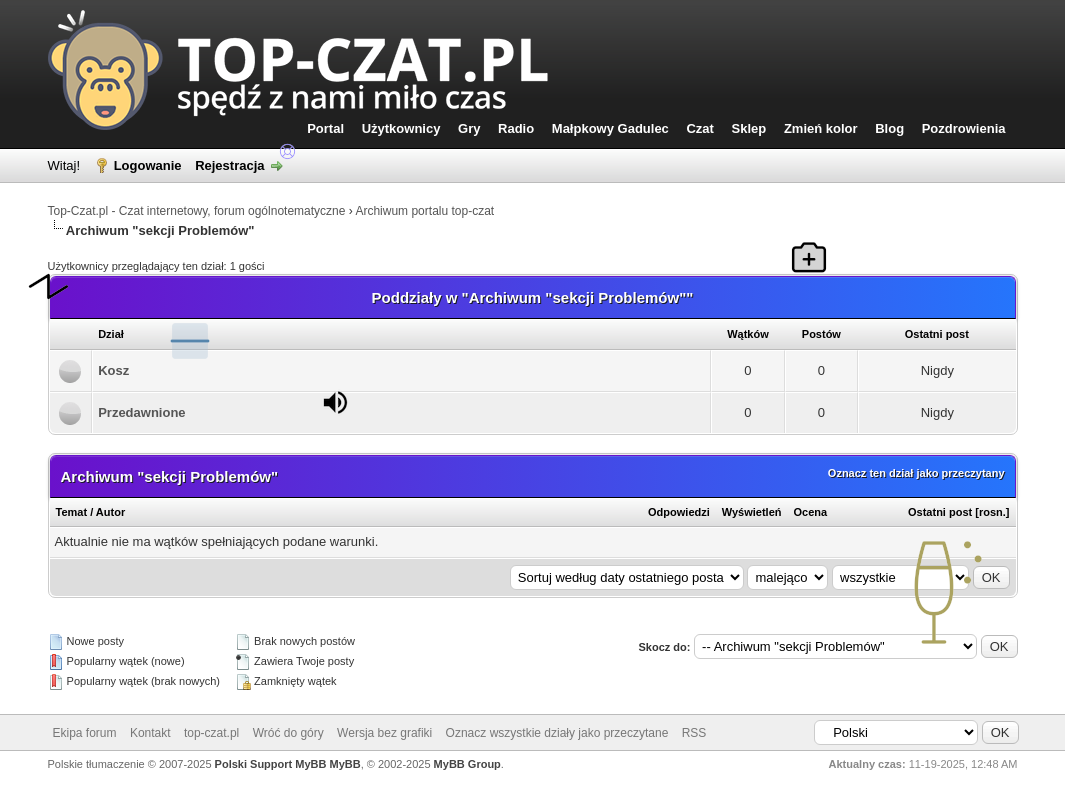  Describe the element at coordinates (190, 341) in the screenshot. I see `decrease quantity or value` at that location.